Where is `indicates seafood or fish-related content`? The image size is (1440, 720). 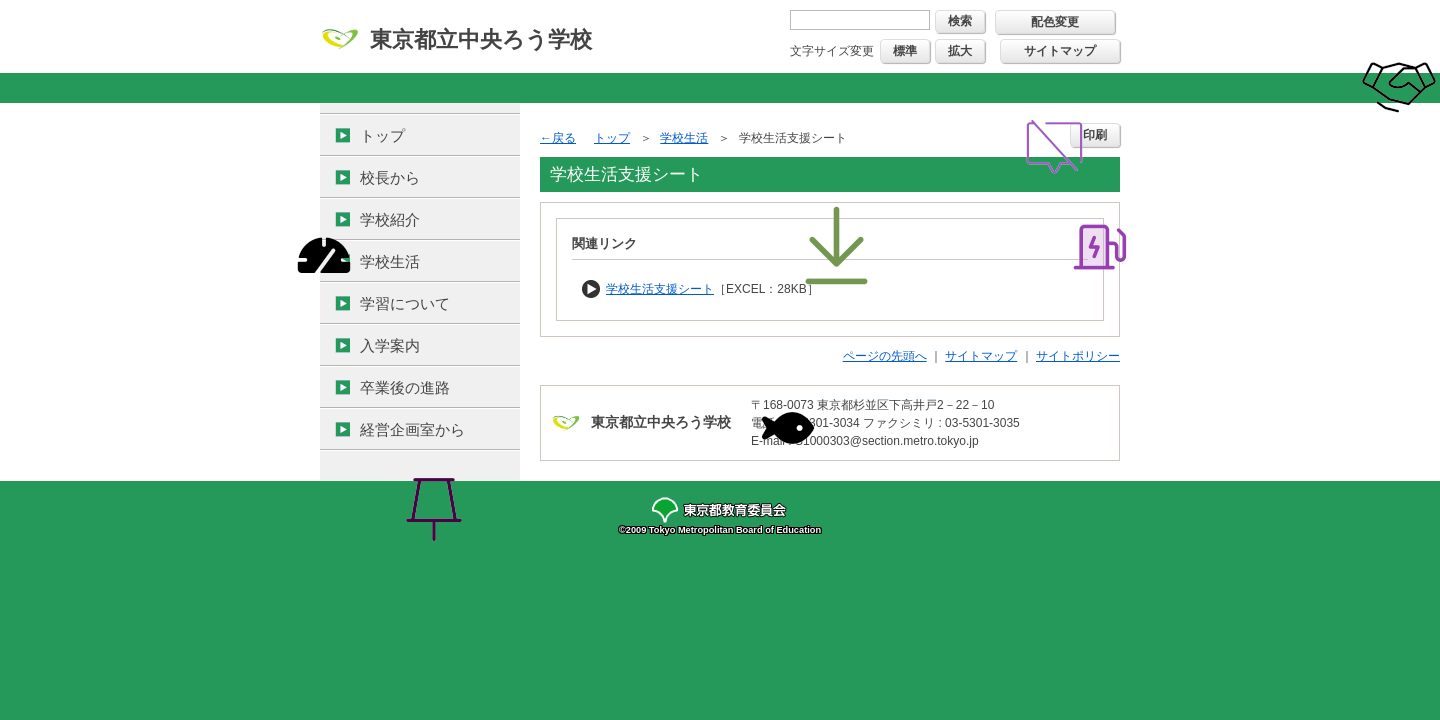 indicates seafood or fish-related content is located at coordinates (788, 428).